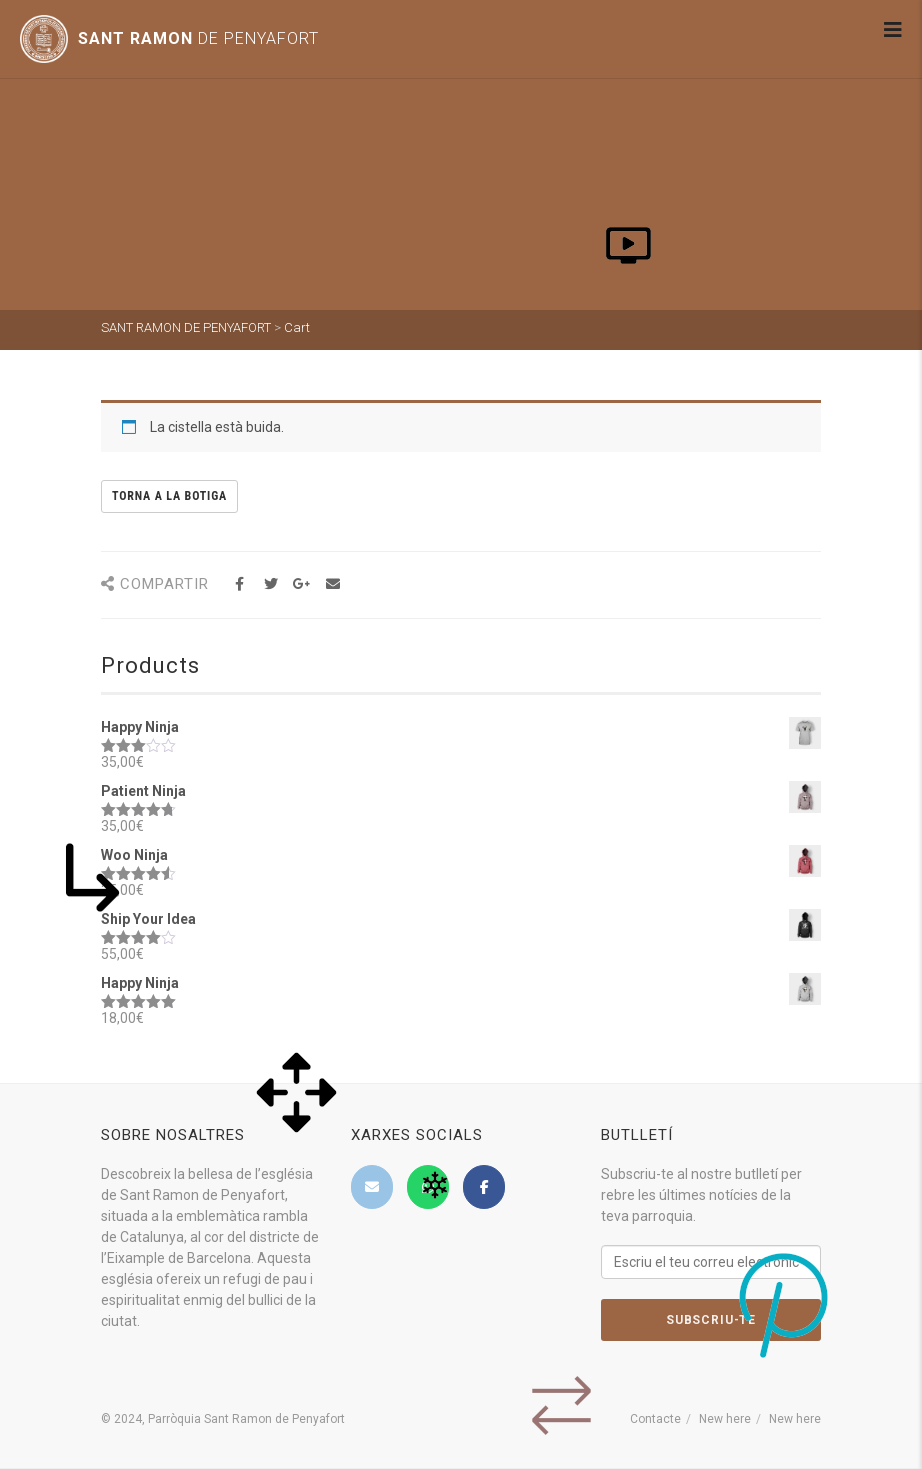 The image size is (922, 1469). Describe the element at coordinates (561, 1405) in the screenshot. I see `swap or exchange items` at that location.